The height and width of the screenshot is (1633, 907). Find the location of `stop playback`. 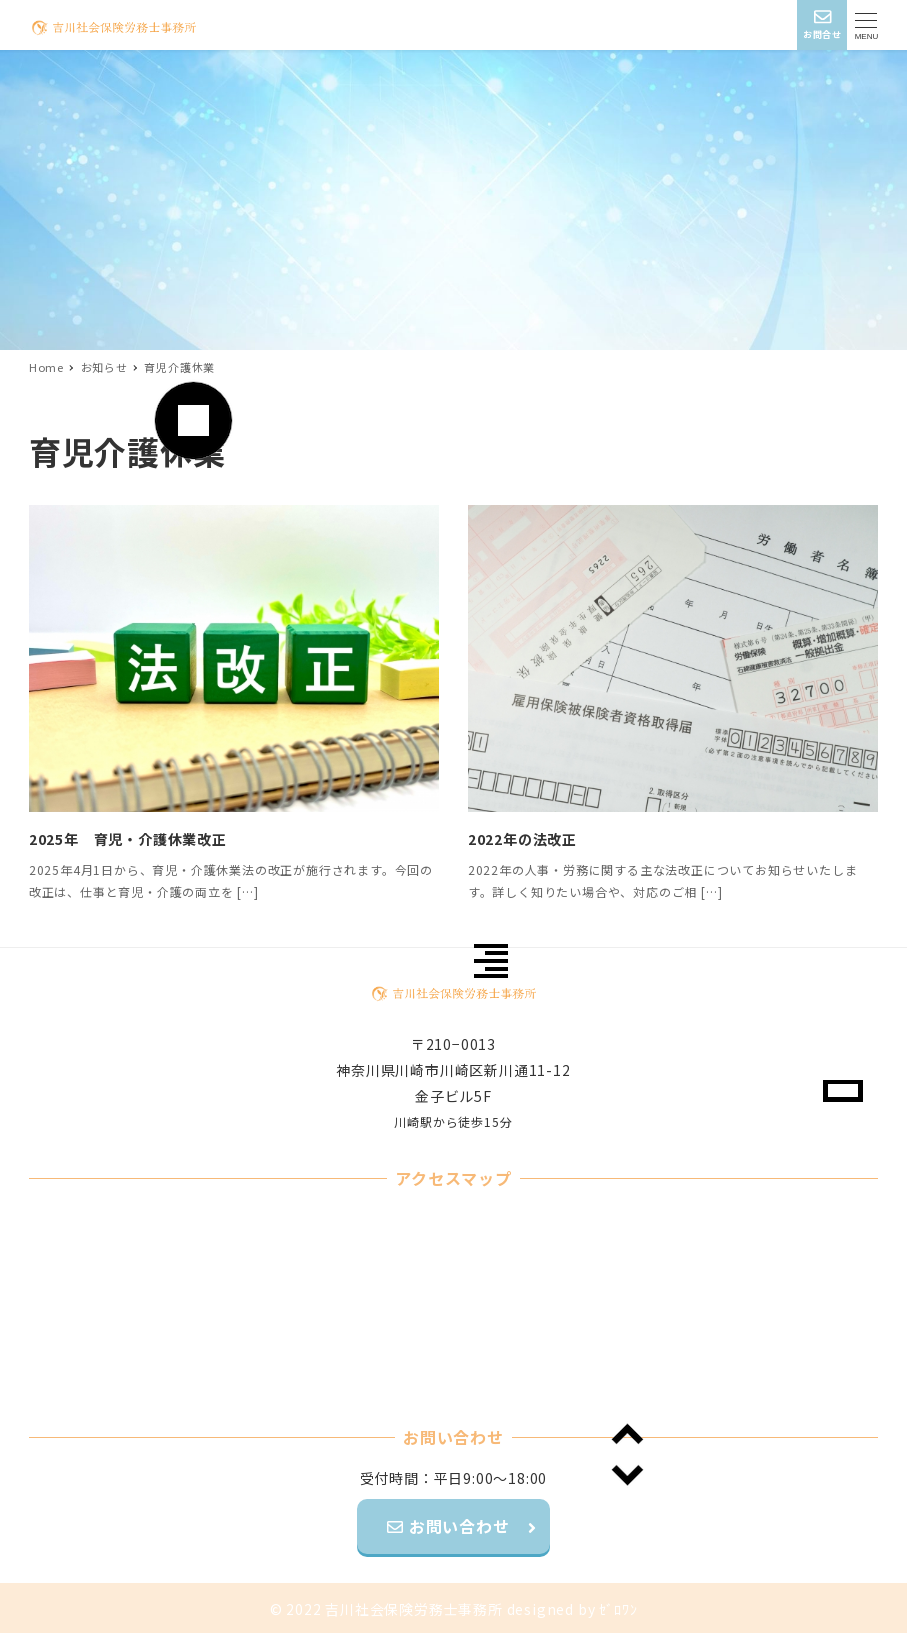

stop playback is located at coordinates (193, 420).